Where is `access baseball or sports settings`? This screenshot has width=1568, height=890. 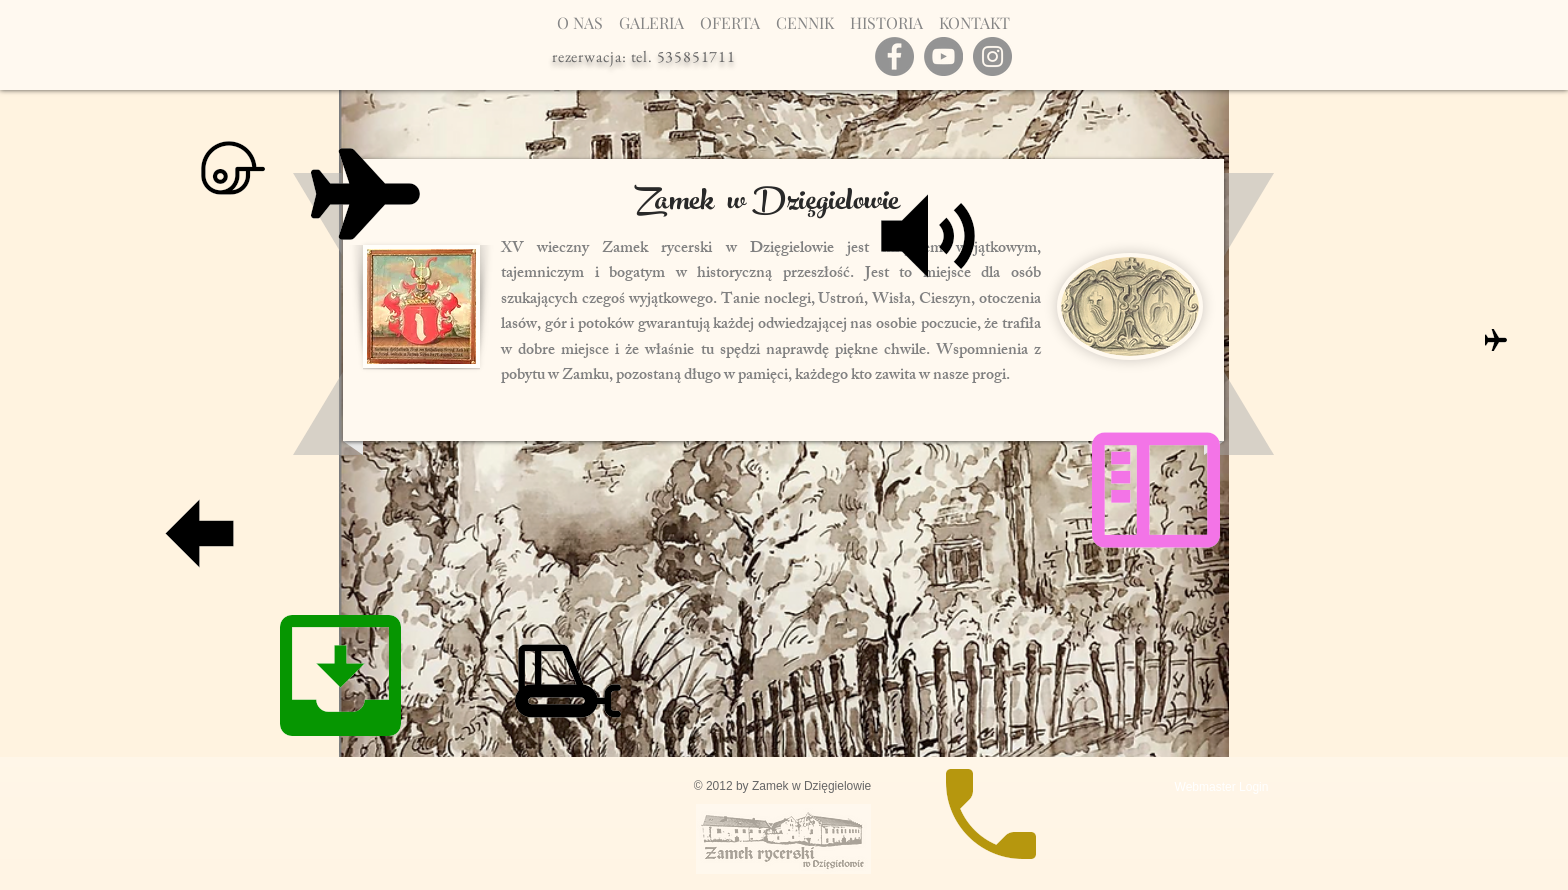 access baseball or sports settings is located at coordinates (231, 169).